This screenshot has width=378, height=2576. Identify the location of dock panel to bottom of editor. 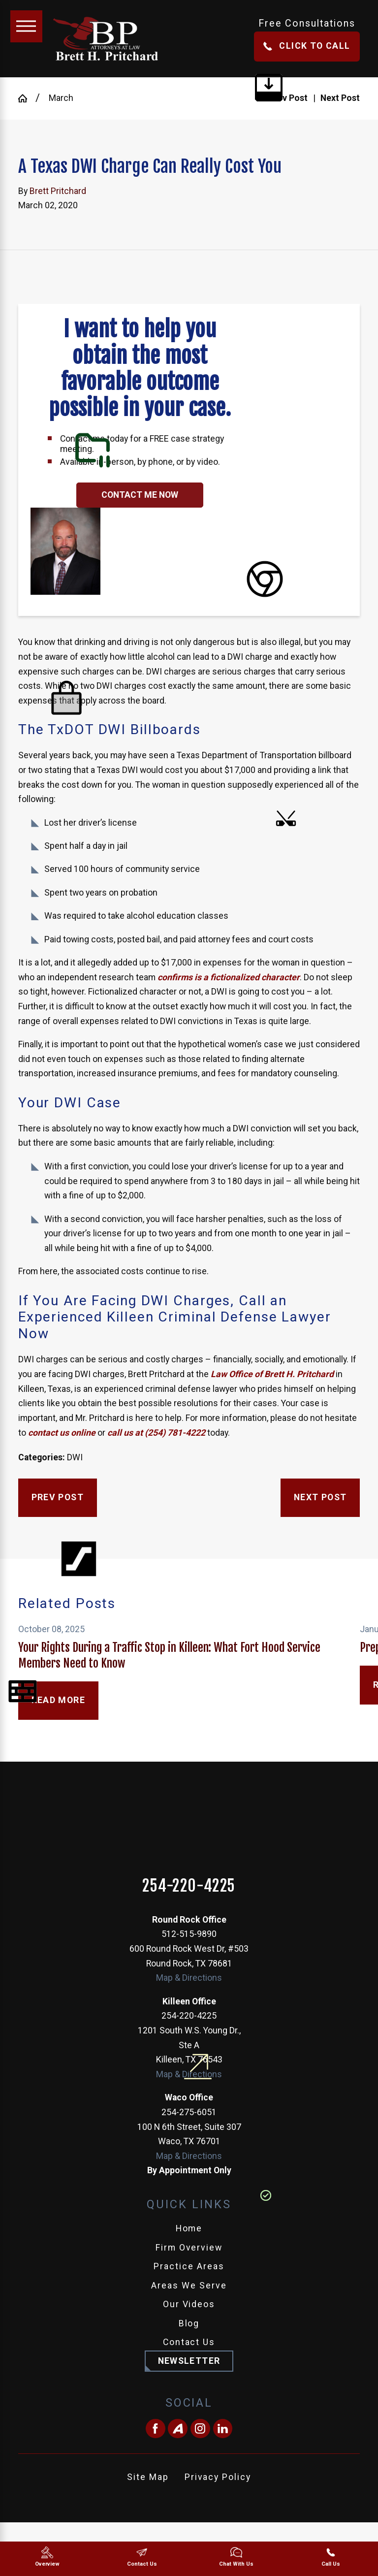
(269, 88).